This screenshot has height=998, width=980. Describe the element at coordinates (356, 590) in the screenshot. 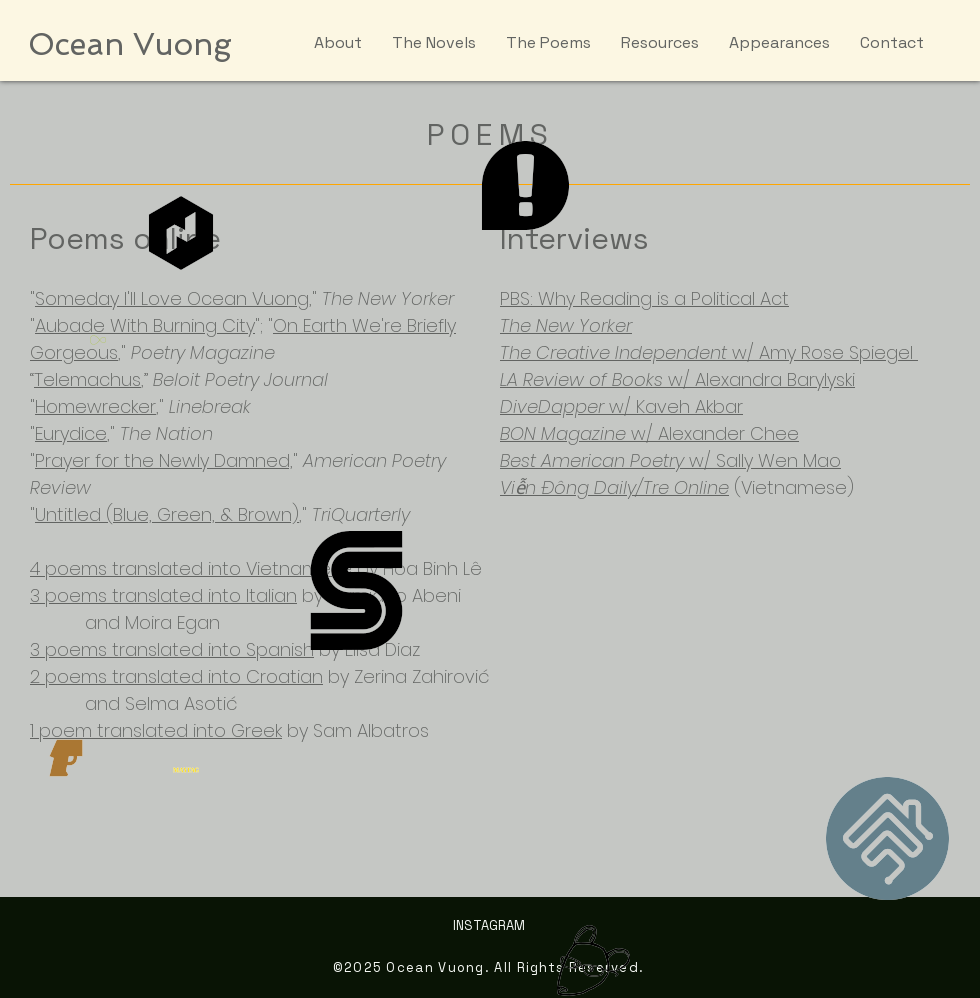

I see `sega brand logo` at that location.